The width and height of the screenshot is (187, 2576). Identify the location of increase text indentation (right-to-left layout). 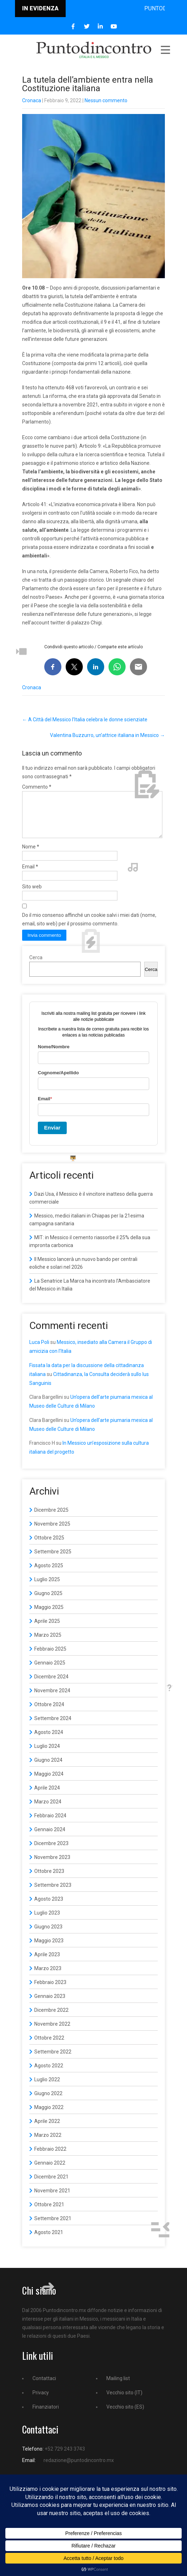
(160, 2230).